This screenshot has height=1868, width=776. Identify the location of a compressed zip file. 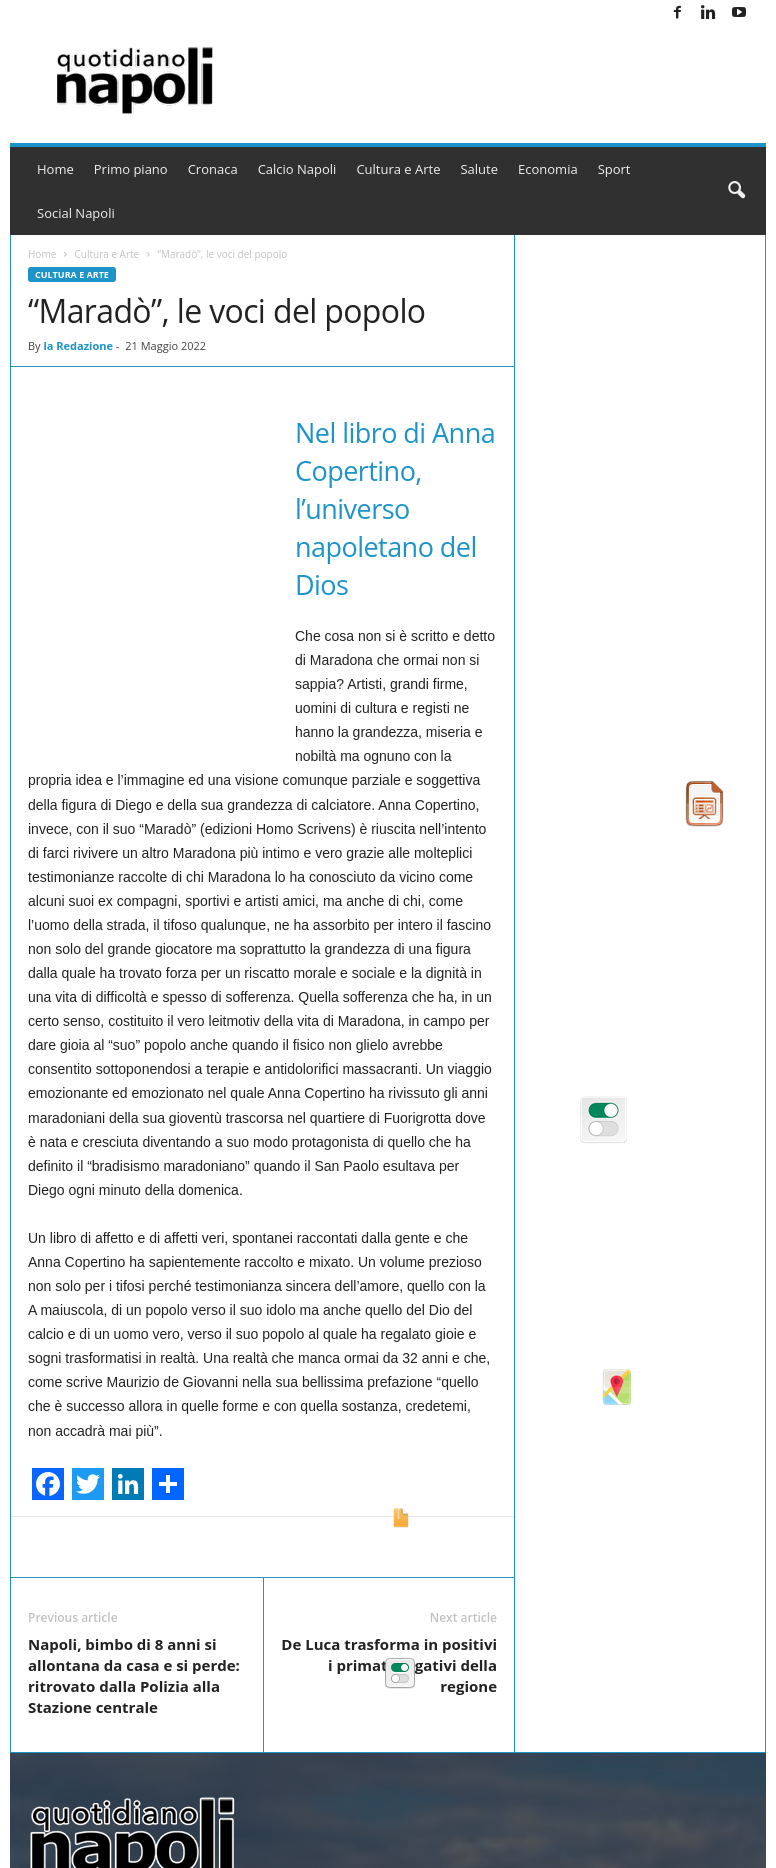
(401, 1518).